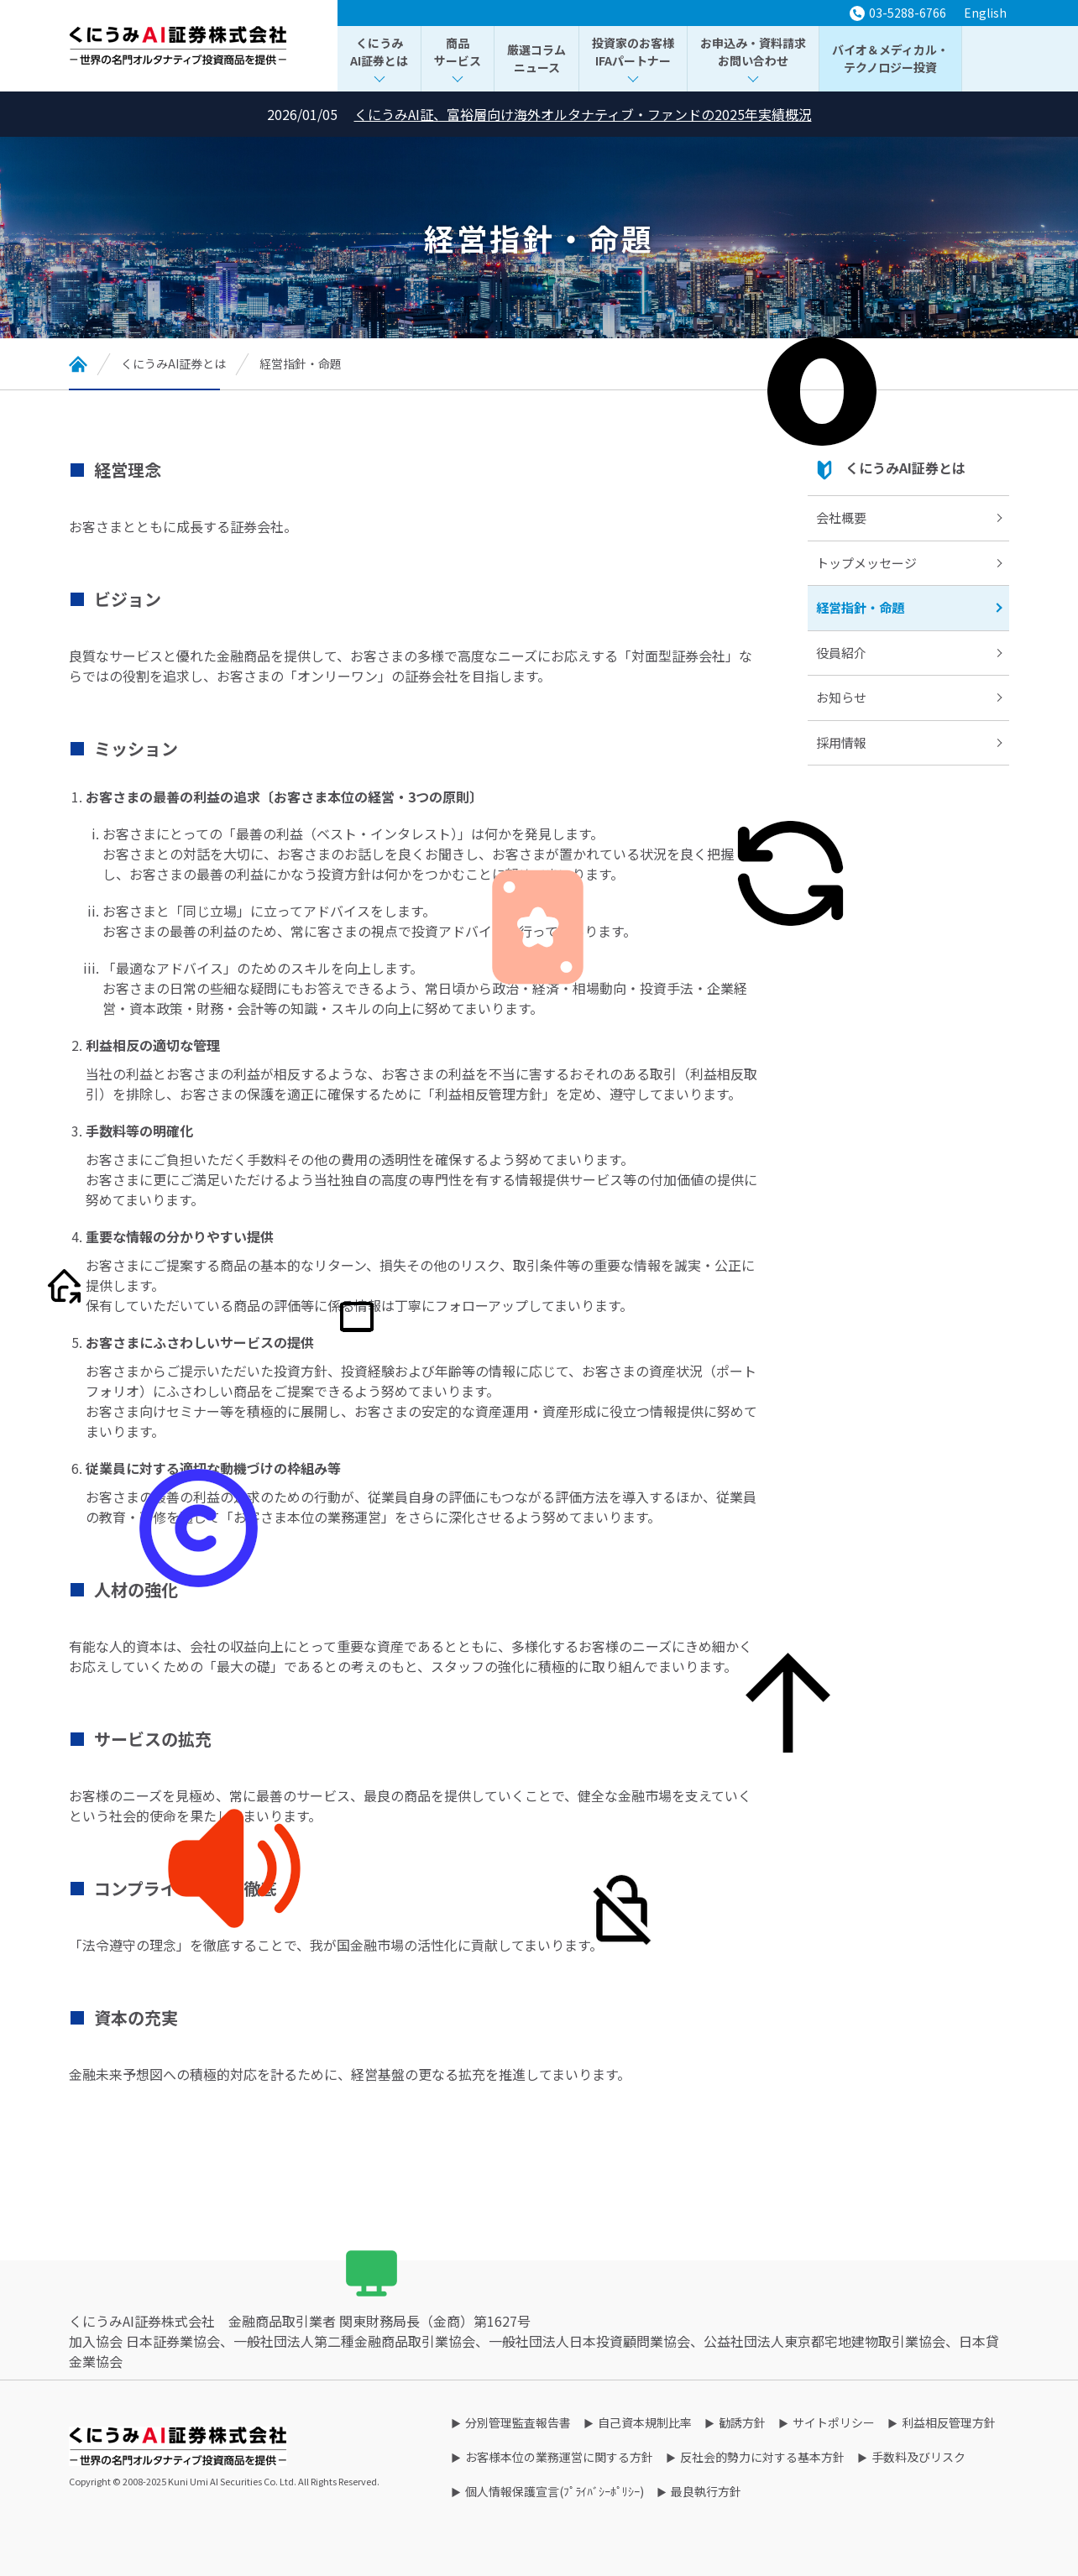 The image size is (1078, 2576). I want to click on open Opera browser, so click(822, 391).